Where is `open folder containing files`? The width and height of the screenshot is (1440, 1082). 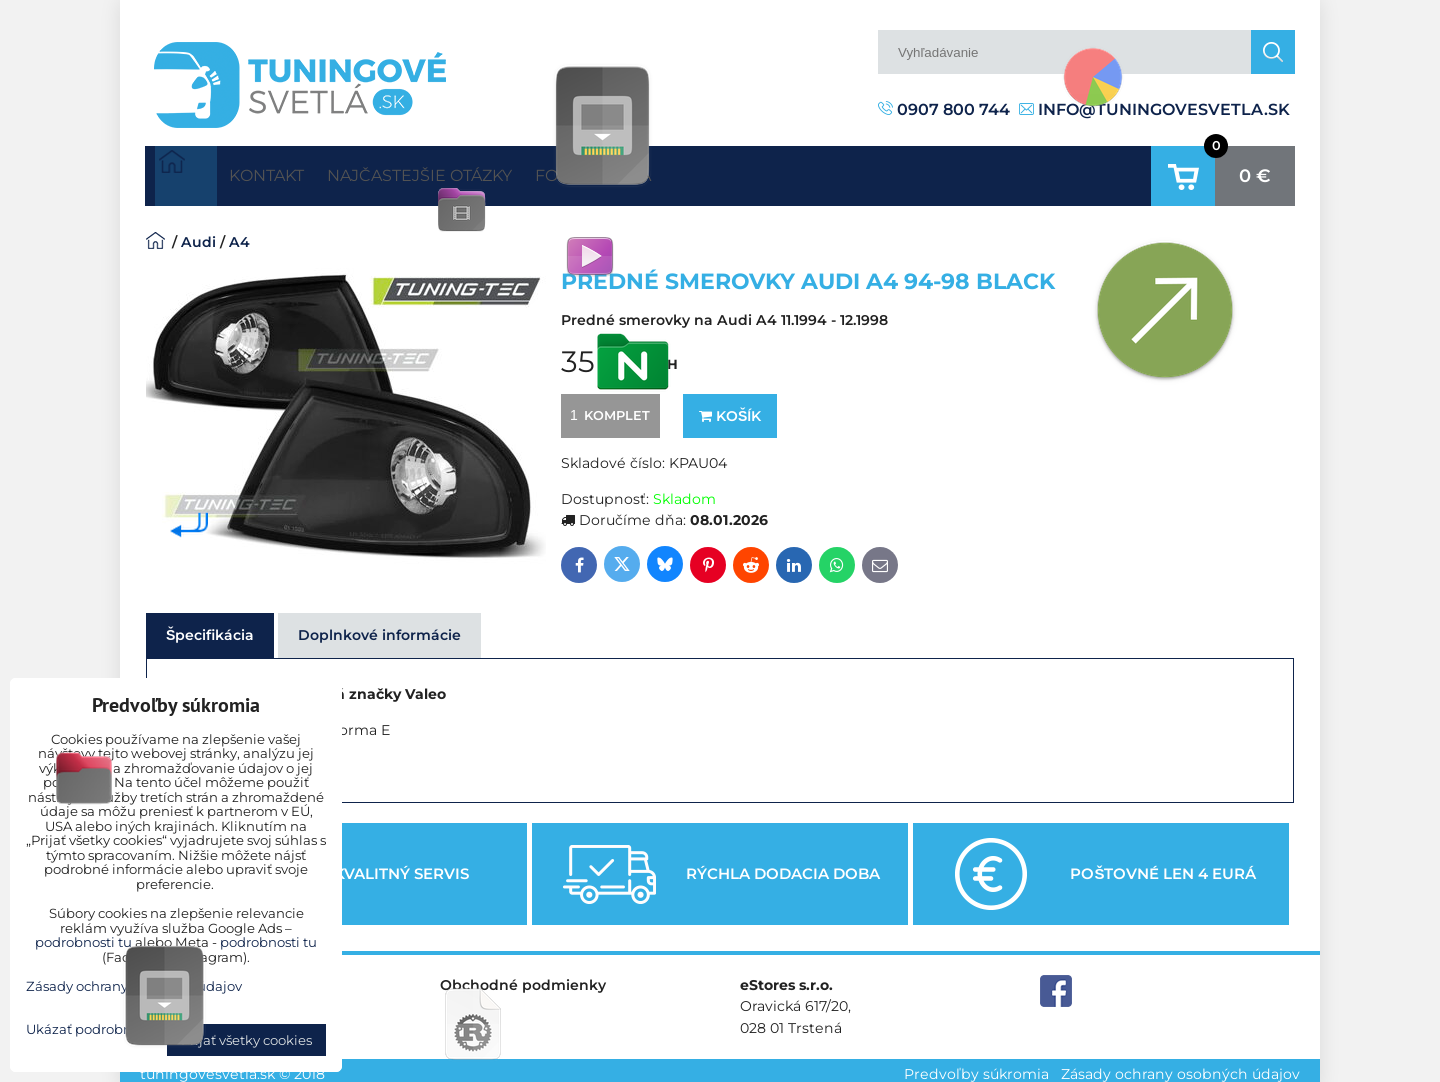 open folder containing files is located at coordinates (84, 778).